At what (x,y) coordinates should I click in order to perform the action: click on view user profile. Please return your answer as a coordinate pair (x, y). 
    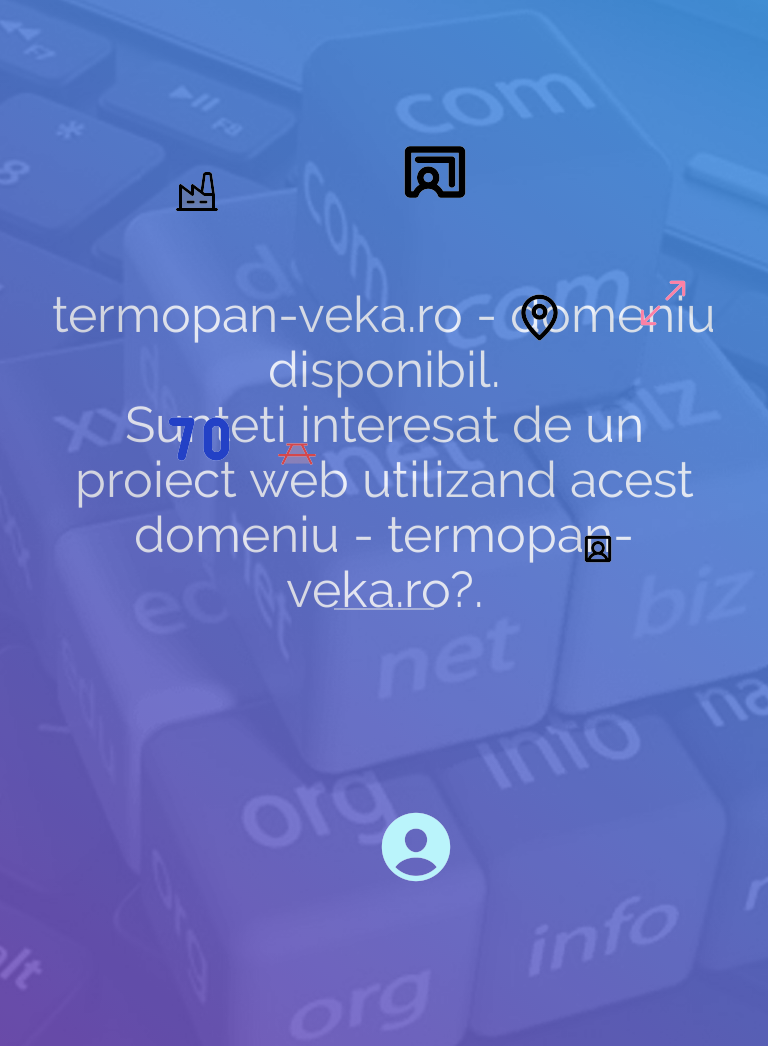
    Looking at the image, I should click on (598, 549).